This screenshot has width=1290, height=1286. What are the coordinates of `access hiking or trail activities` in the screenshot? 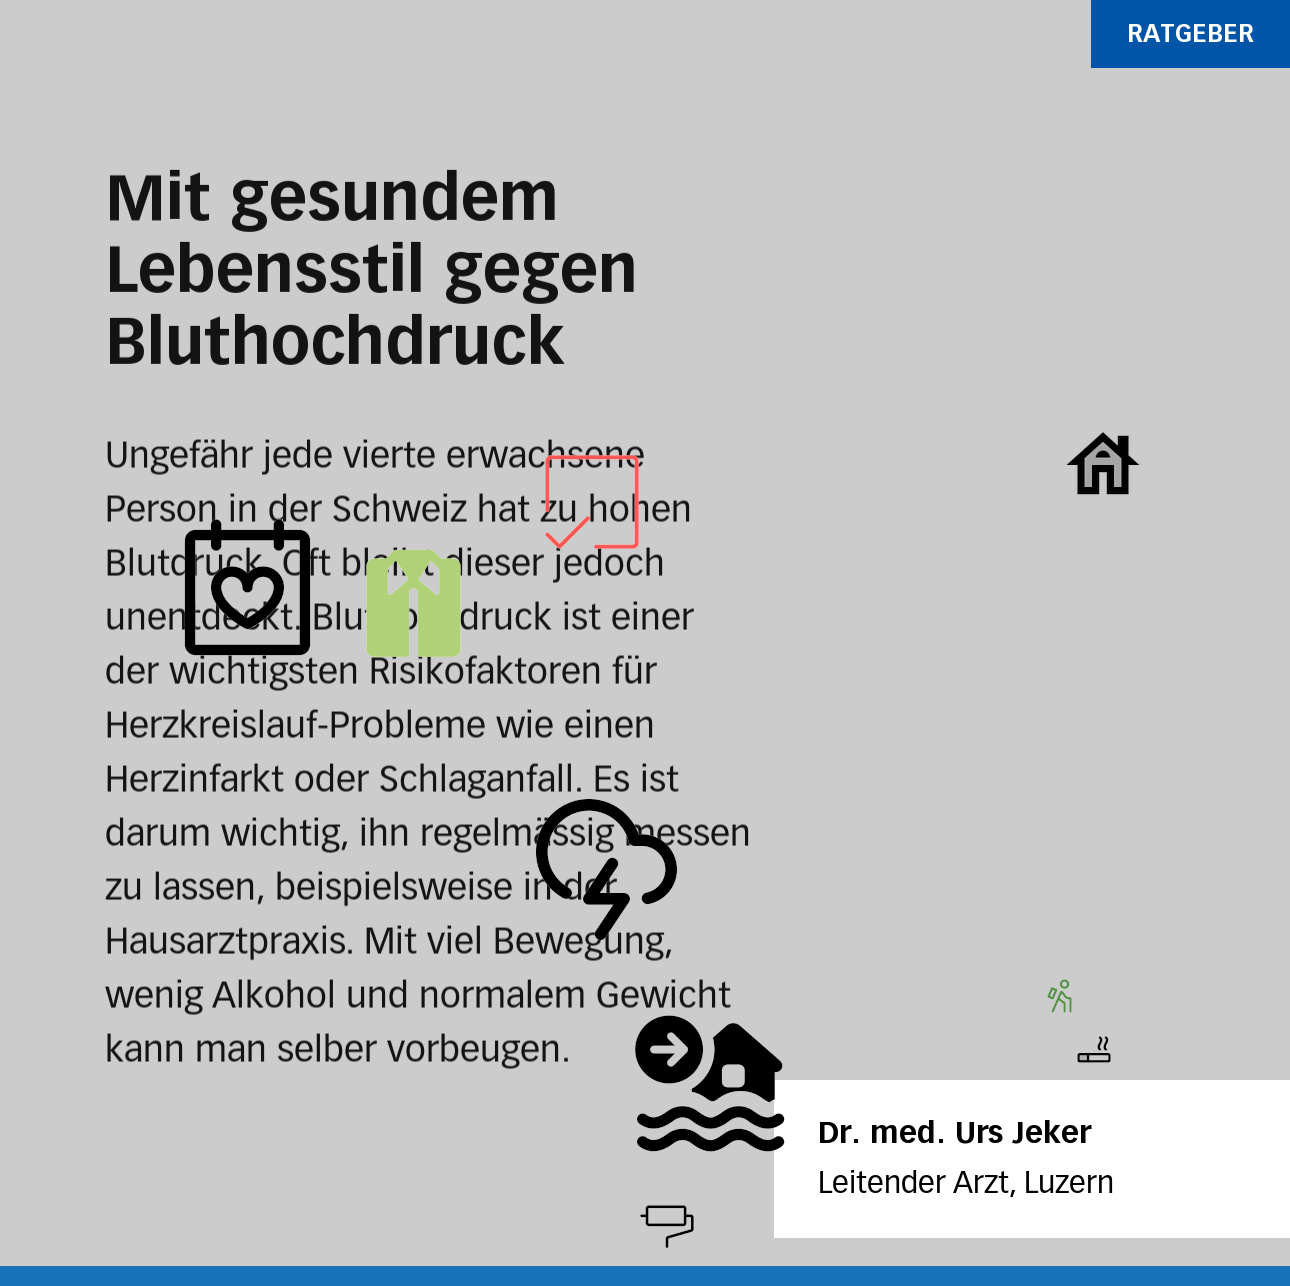 It's located at (1061, 996).